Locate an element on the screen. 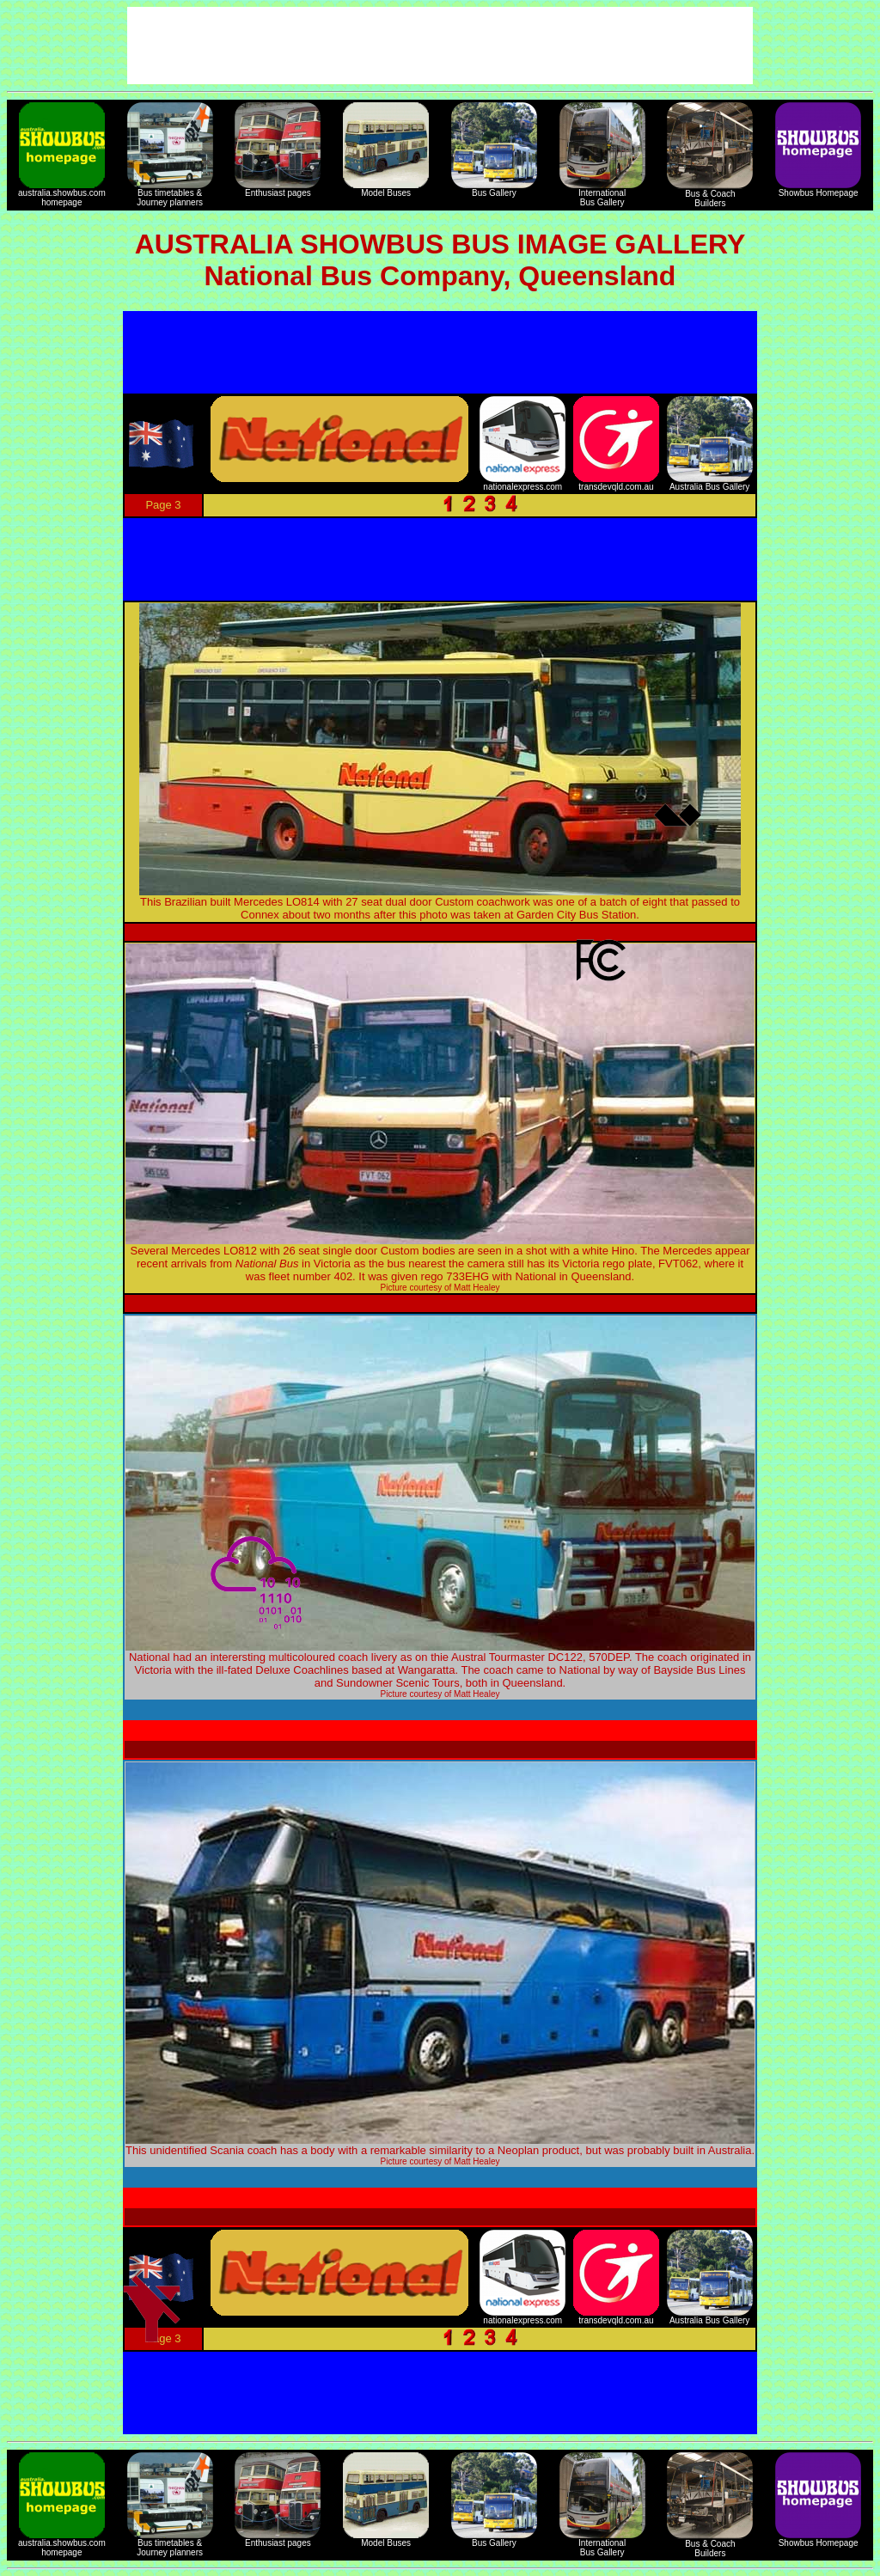  visit tryhackme cybersecurity learning platform is located at coordinates (256, 1583).